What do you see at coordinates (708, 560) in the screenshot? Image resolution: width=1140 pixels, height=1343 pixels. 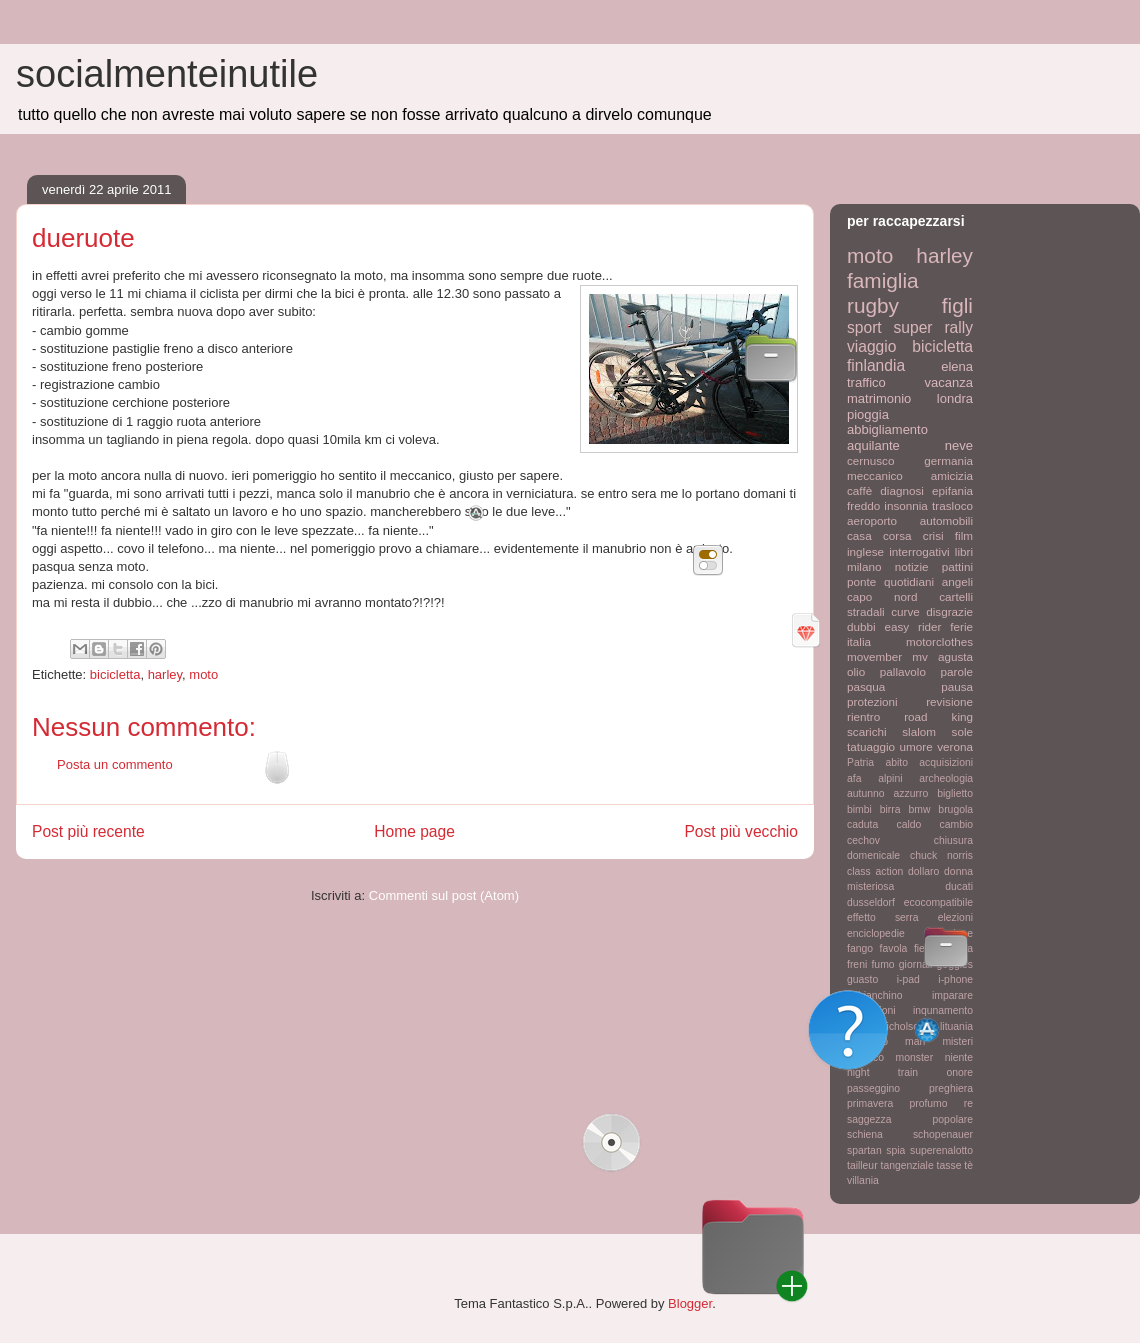 I see `open unity tweak tool settings` at bounding box center [708, 560].